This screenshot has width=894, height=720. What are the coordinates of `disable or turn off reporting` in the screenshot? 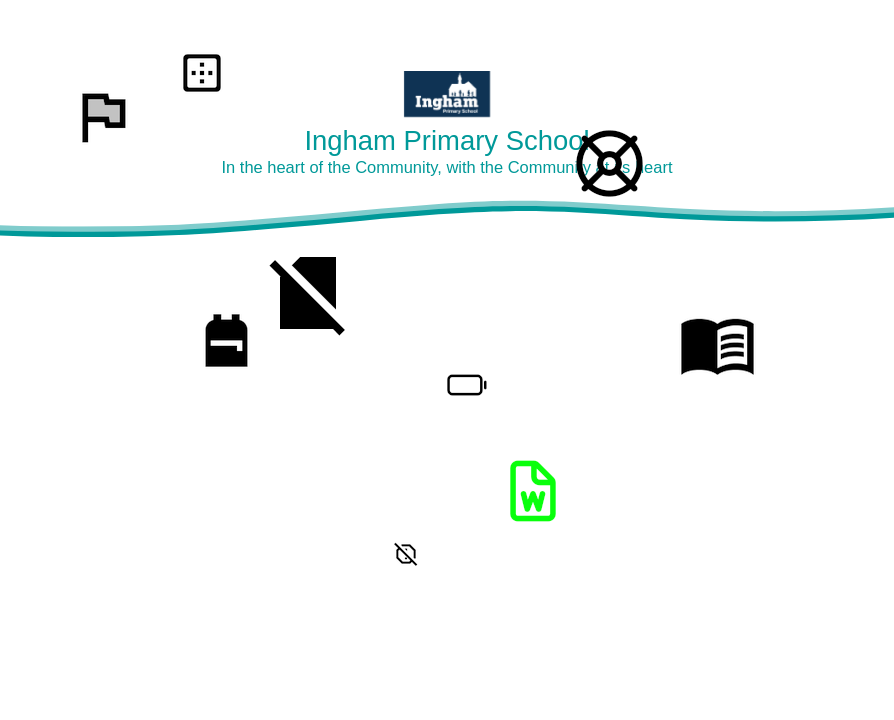 It's located at (406, 554).